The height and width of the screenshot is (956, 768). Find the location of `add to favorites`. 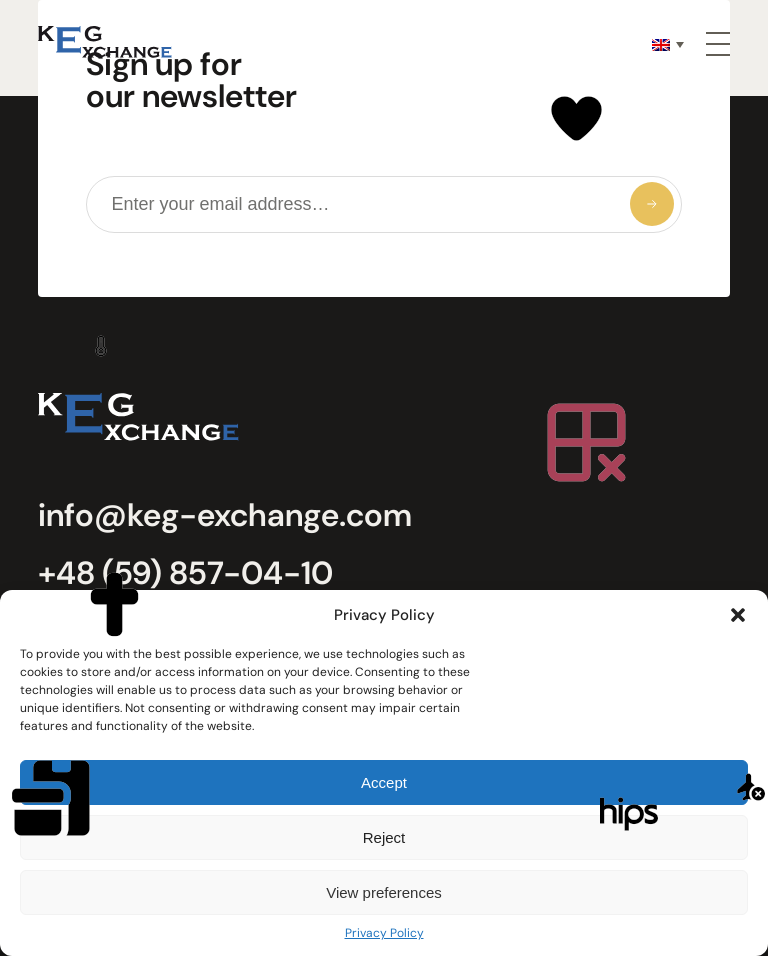

add to favorites is located at coordinates (576, 118).